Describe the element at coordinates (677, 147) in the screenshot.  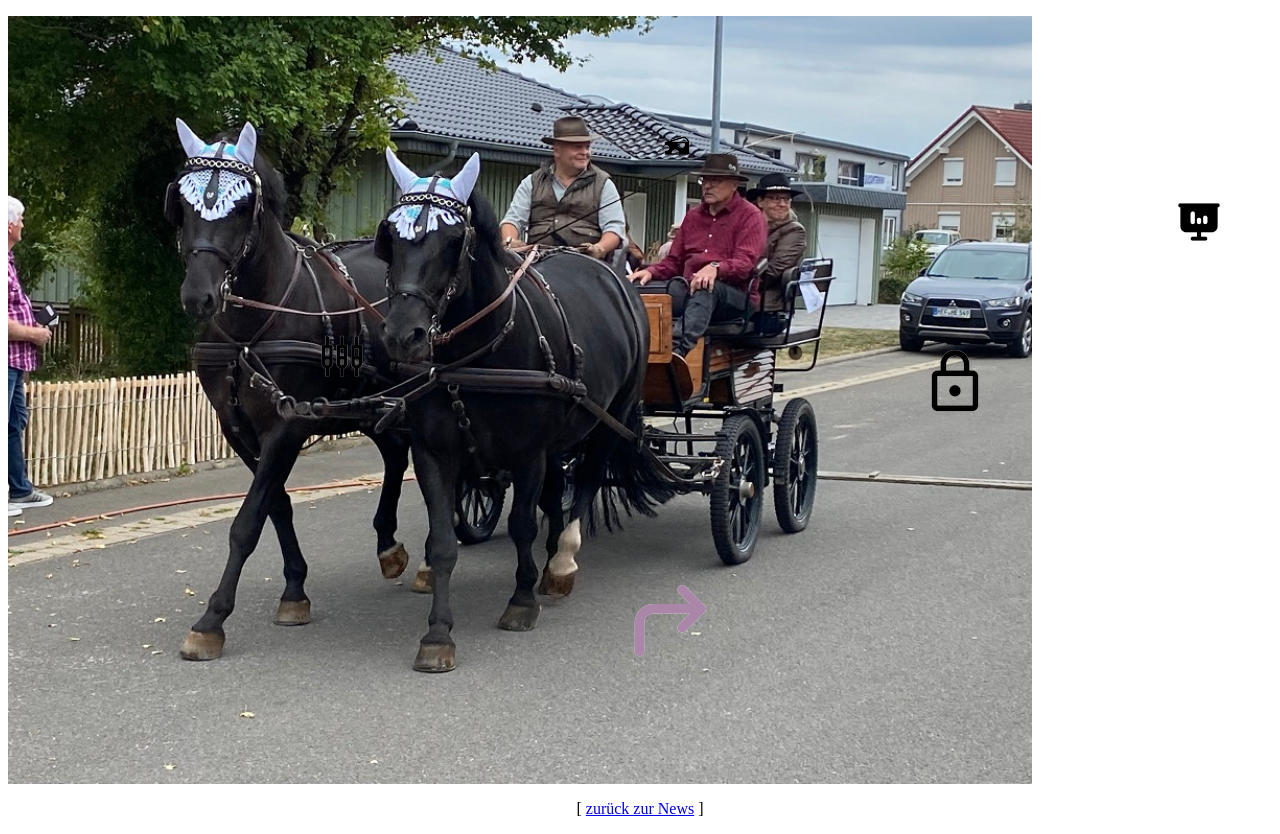
I see `indicates dairy or cheese-related content` at that location.